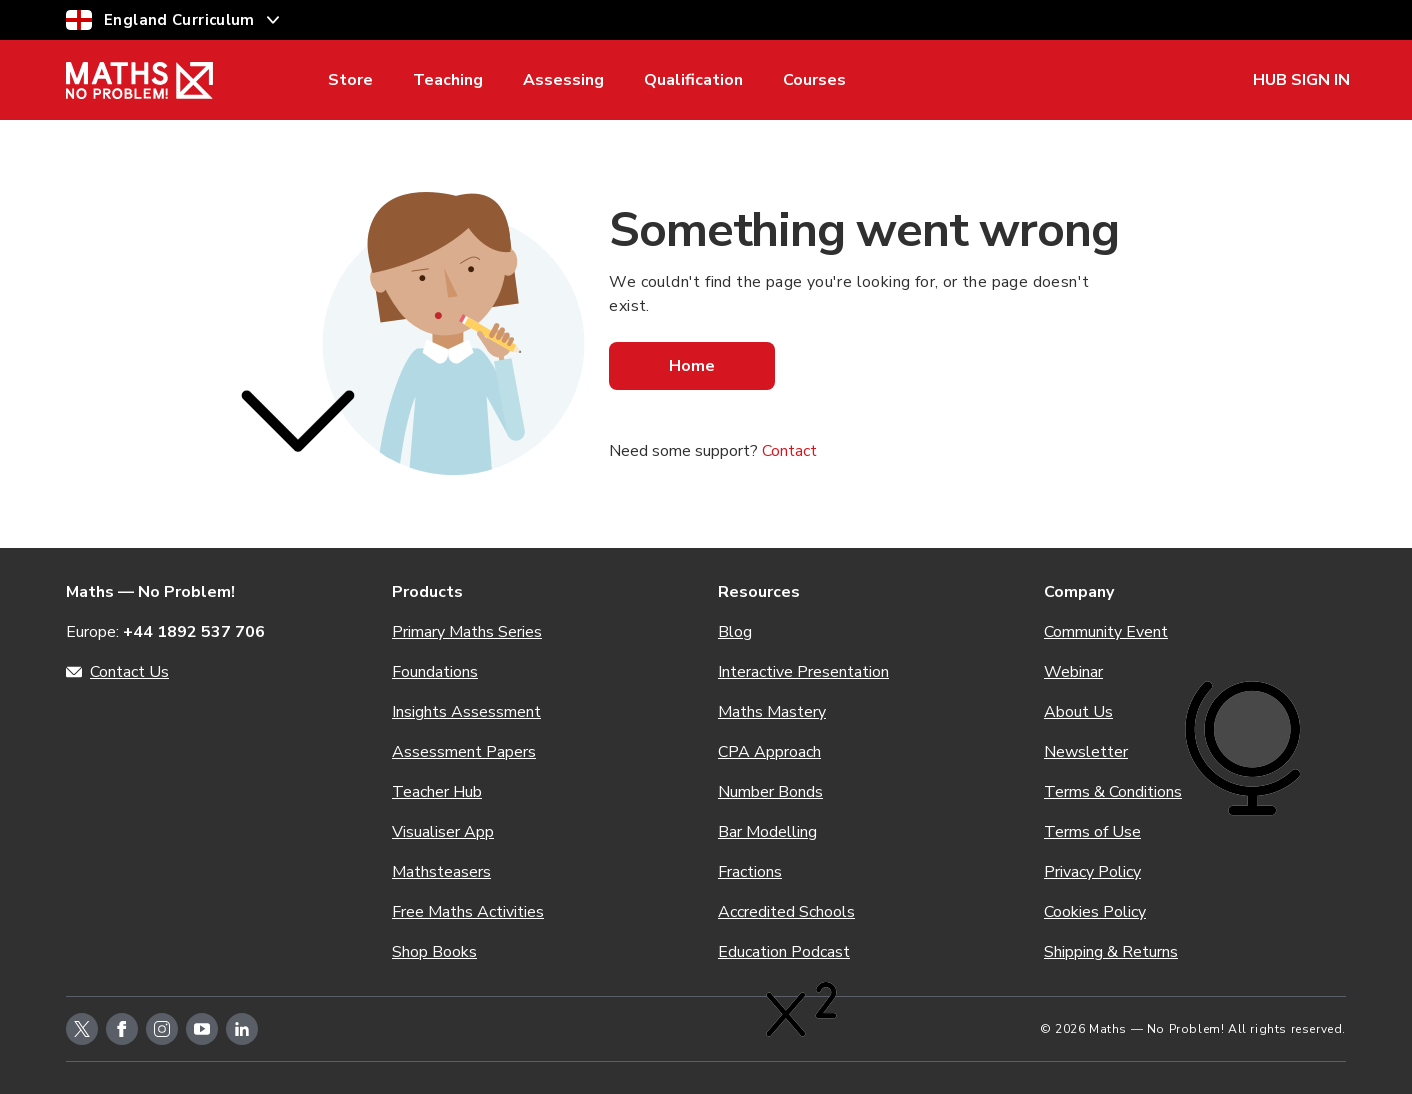 This screenshot has height=1094, width=1412. I want to click on expand a dropdown menu or section, so click(298, 416).